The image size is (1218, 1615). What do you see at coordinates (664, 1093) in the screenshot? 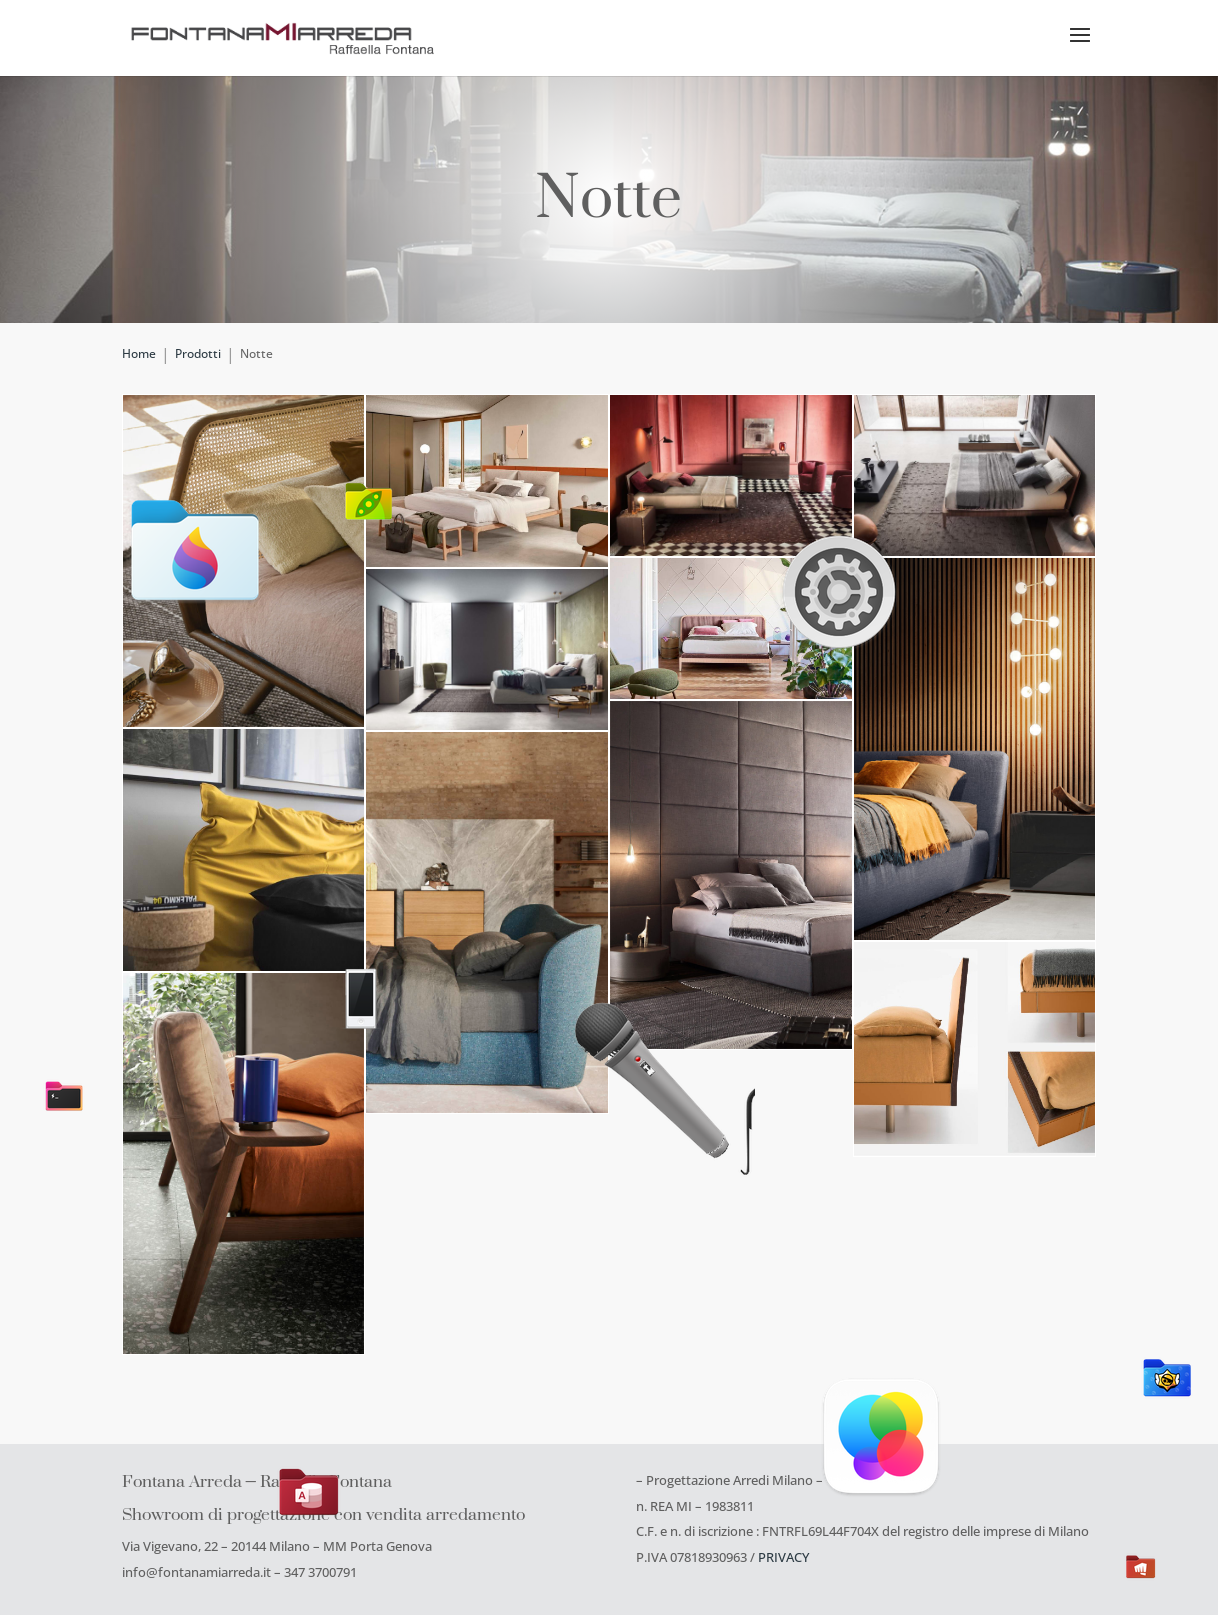
I see `access microphone settings` at bounding box center [664, 1093].